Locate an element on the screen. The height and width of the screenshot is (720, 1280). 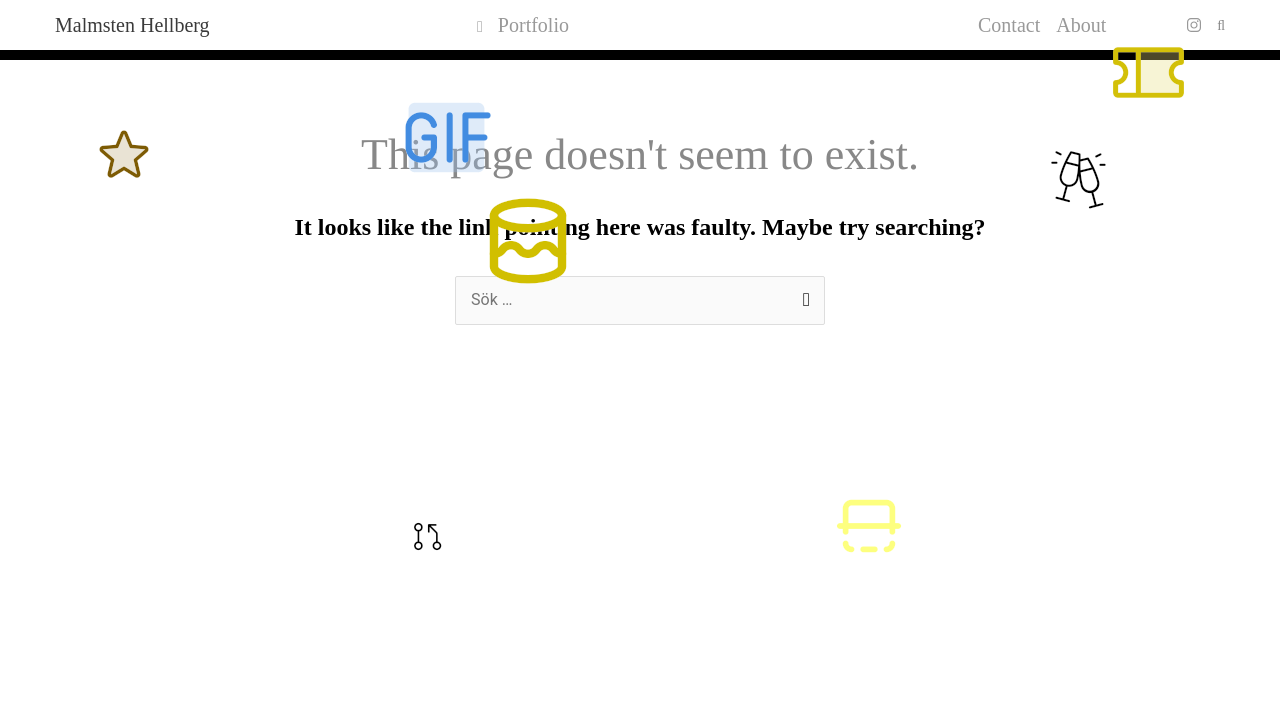
celebrate an achievement or milestone is located at coordinates (1079, 179).